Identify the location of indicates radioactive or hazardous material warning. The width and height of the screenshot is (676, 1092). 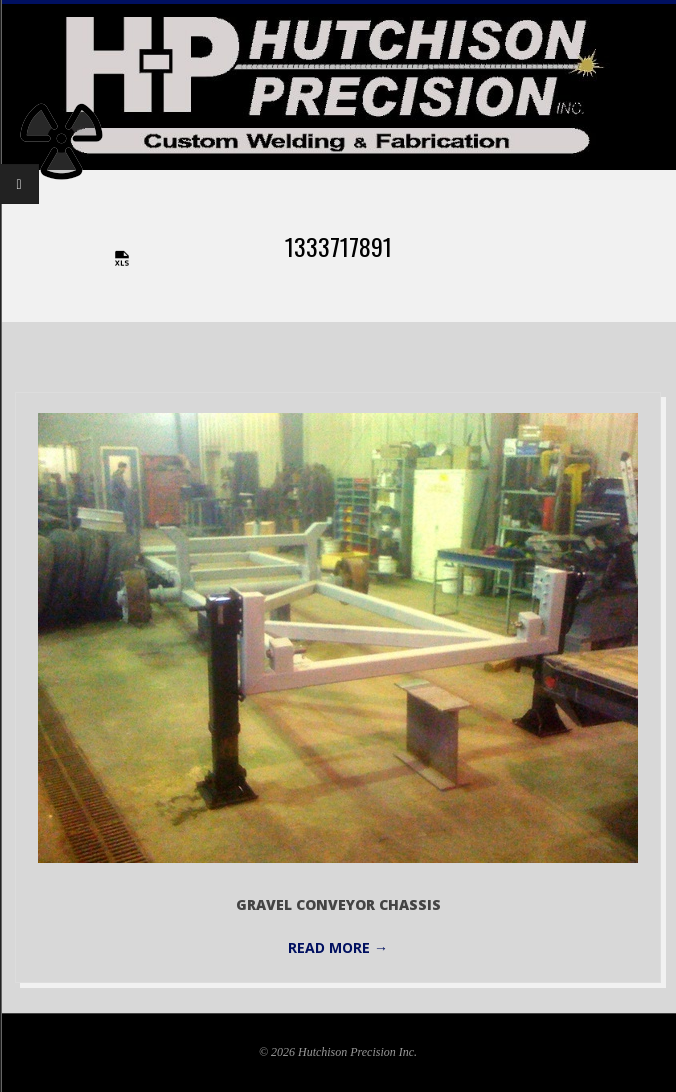
(61, 138).